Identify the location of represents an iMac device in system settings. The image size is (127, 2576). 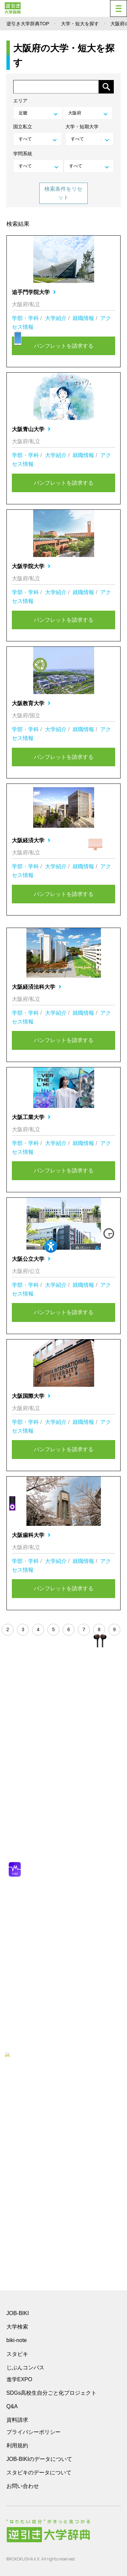
(95, 844).